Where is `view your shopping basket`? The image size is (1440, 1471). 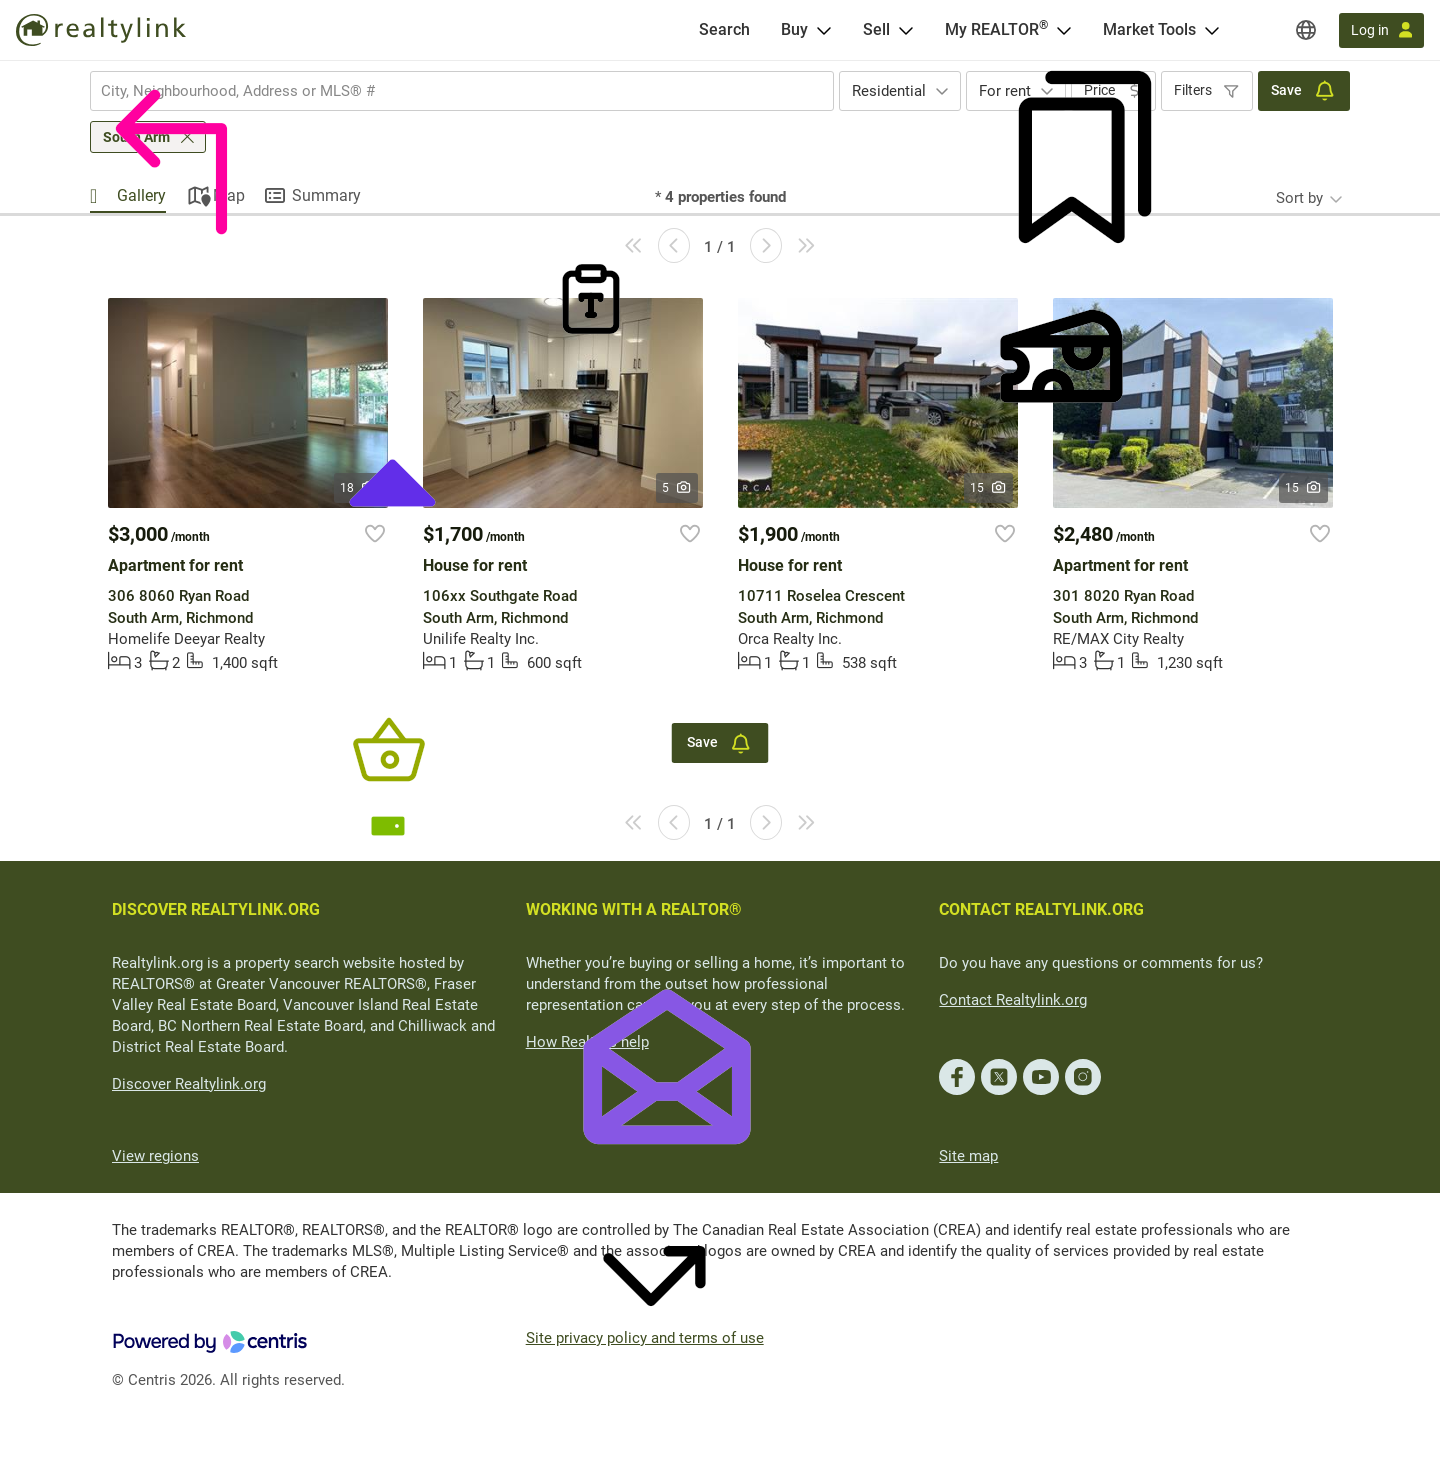
view your shopping basket is located at coordinates (389, 751).